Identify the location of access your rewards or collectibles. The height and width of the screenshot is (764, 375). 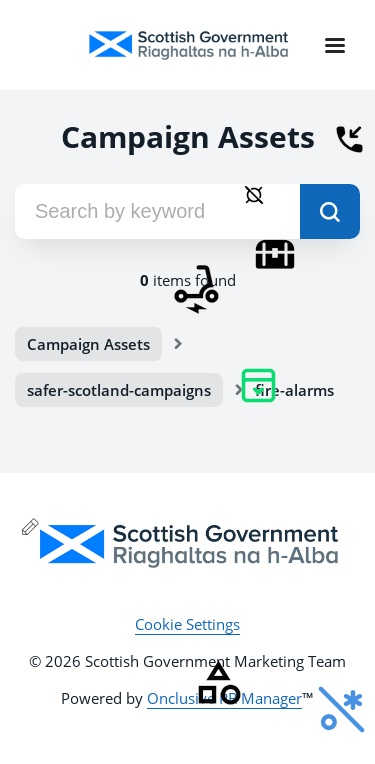
(275, 255).